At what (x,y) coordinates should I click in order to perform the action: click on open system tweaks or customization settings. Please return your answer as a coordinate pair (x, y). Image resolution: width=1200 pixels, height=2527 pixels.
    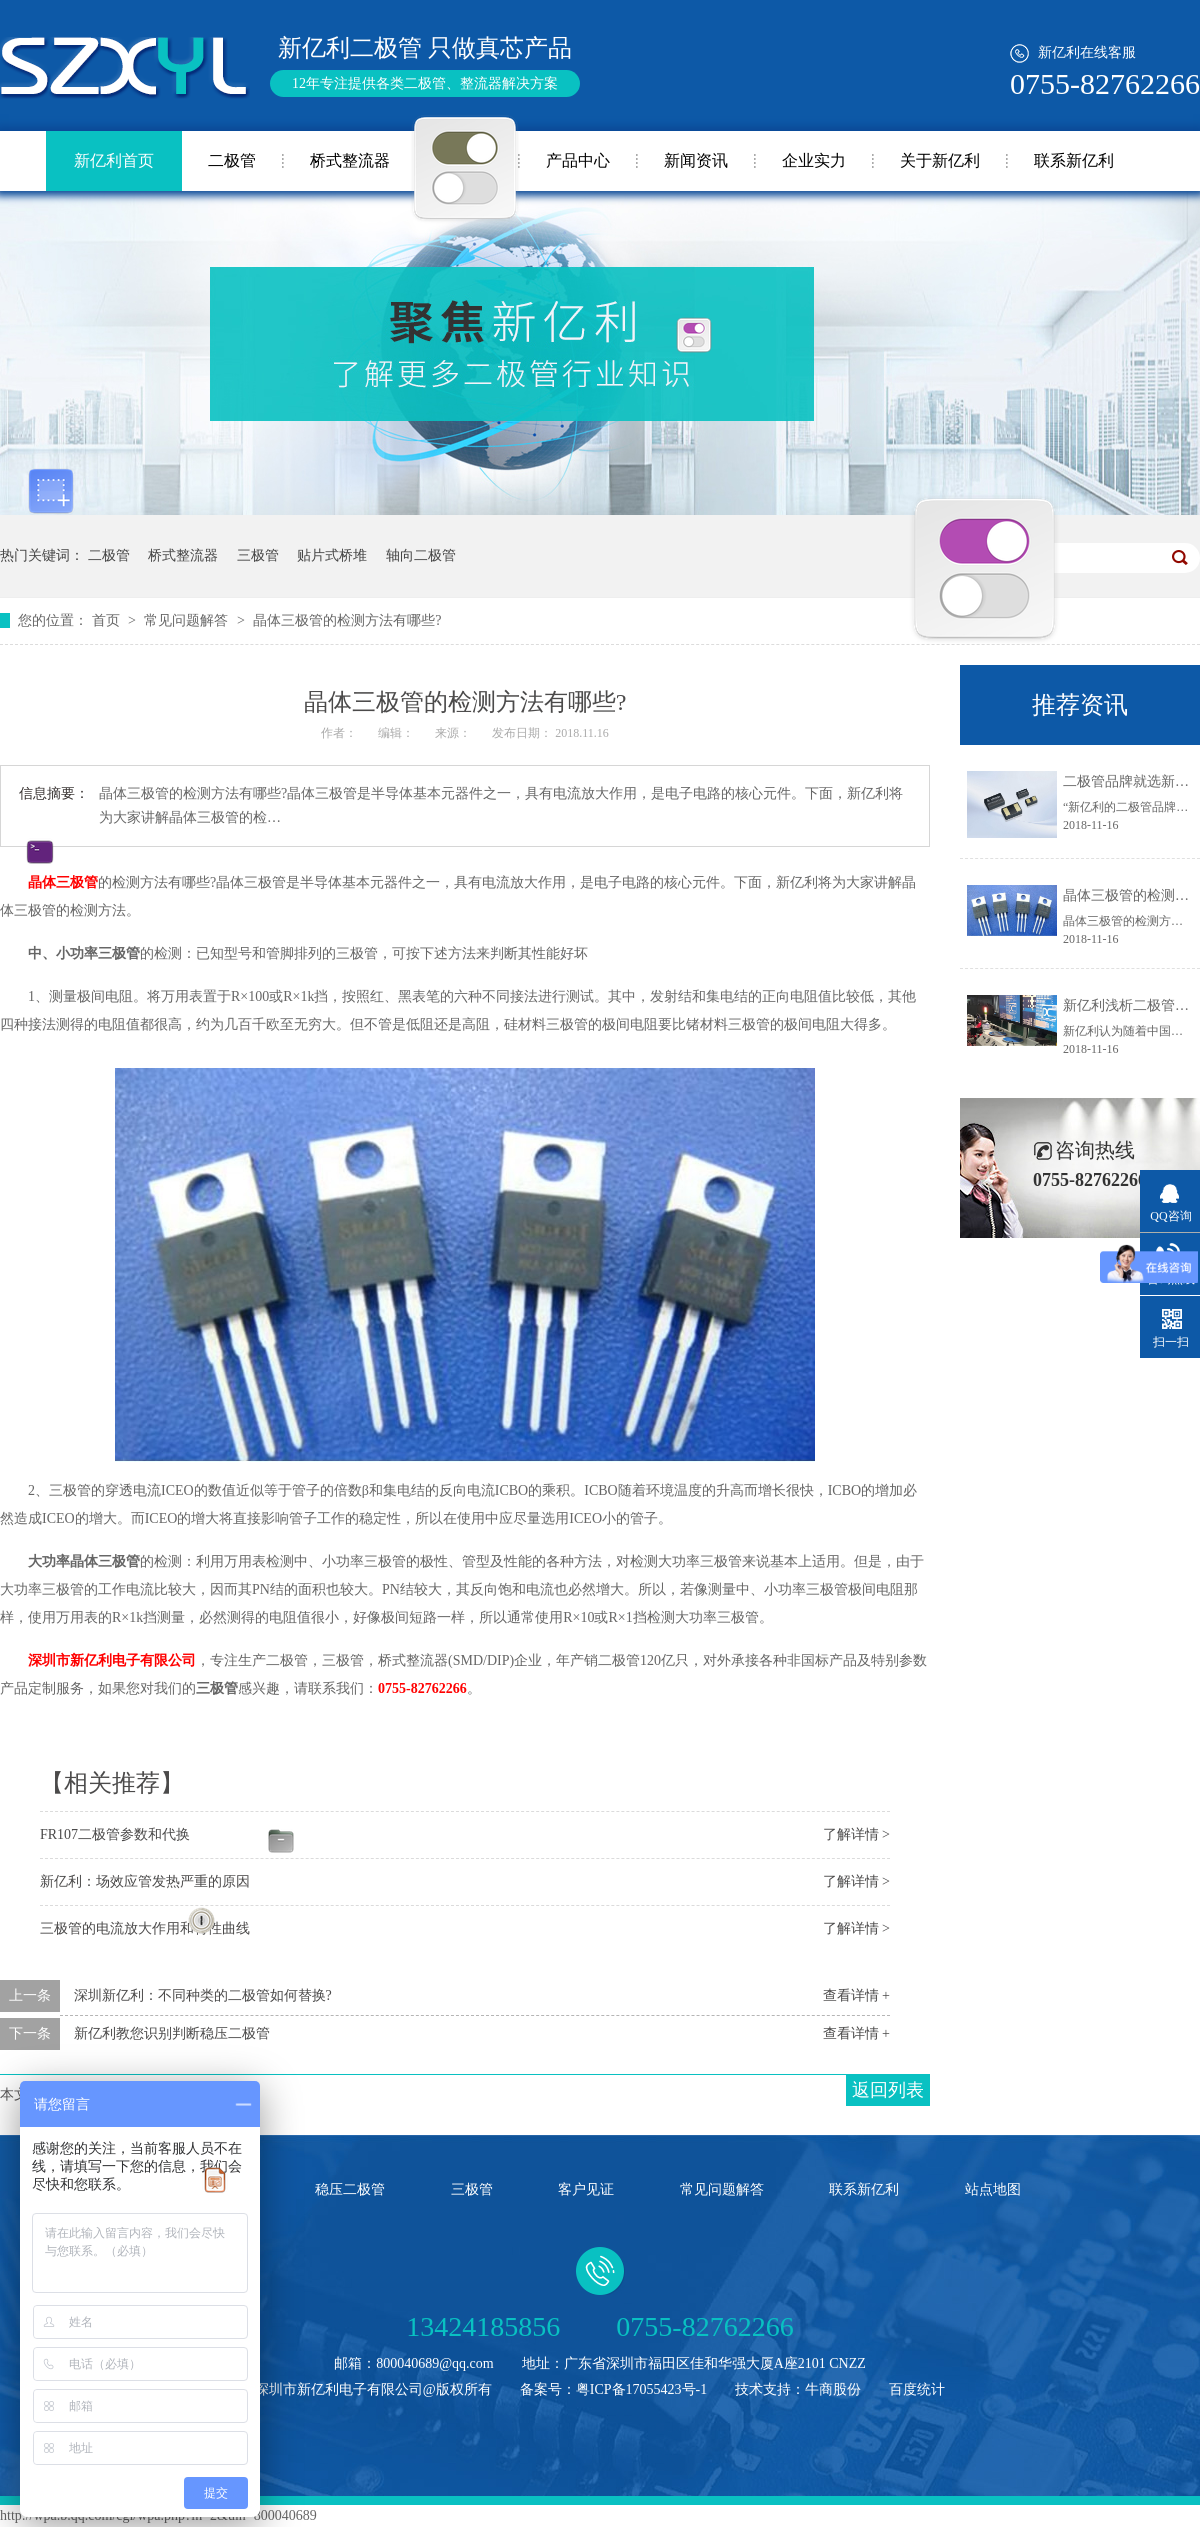
    Looking at the image, I should click on (984, 568).